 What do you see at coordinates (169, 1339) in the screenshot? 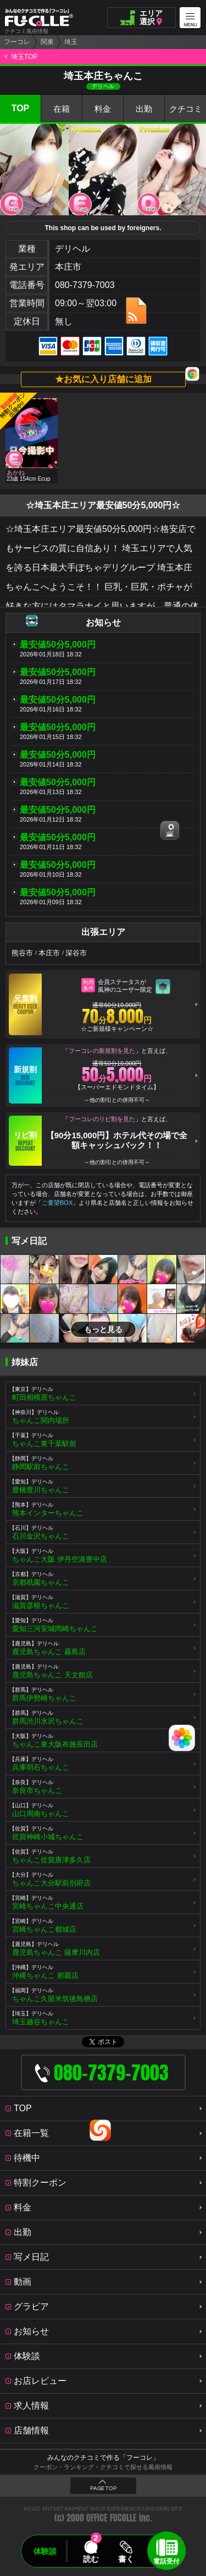
I see `godot engine resource file` at bounding box center [169, 1339].